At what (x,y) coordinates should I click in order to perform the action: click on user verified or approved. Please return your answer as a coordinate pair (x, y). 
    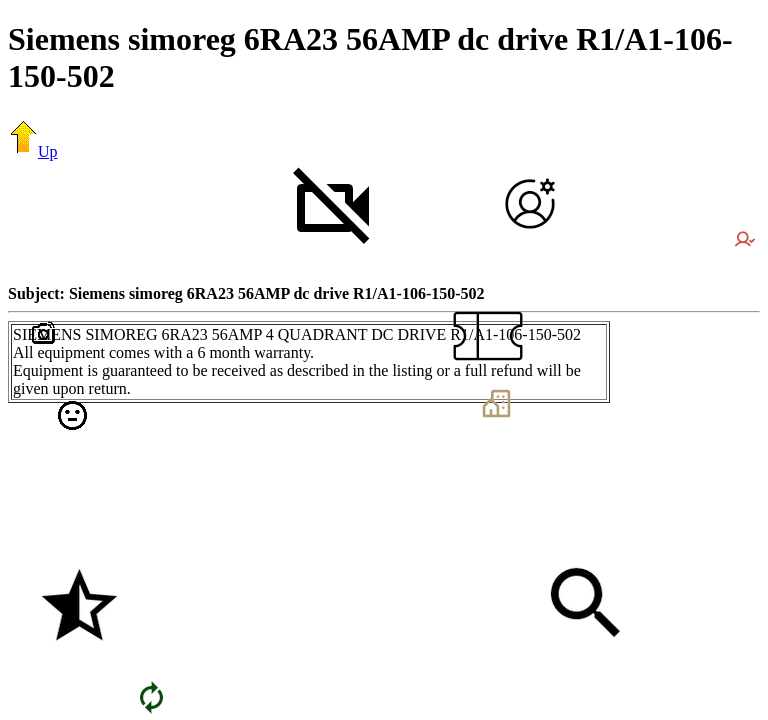
    Looking at the image, I should click on (744, 239).